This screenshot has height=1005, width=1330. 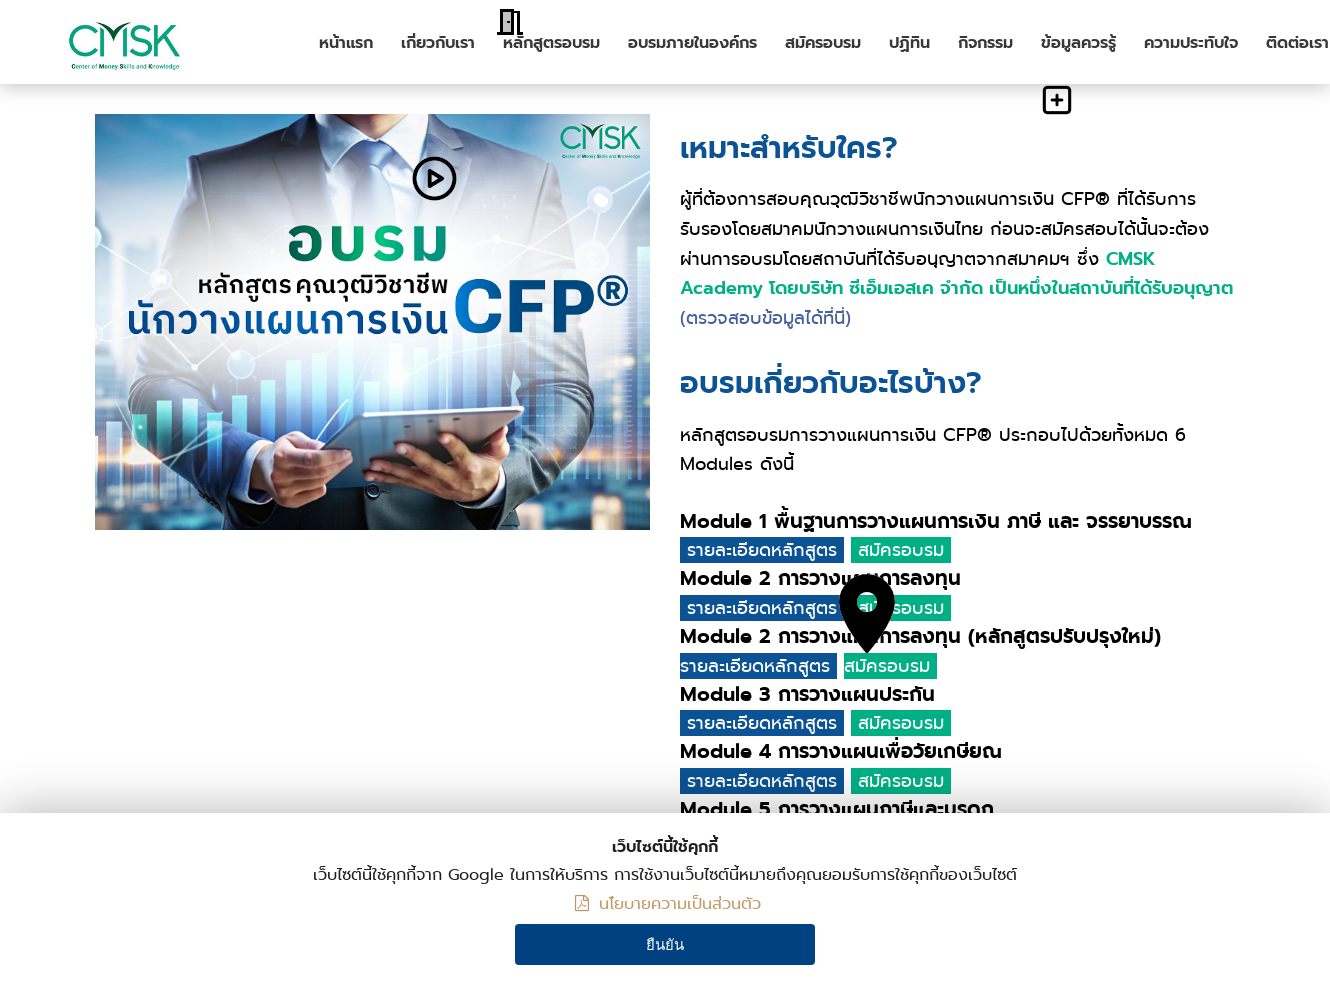 I want to click on view current location on map, so click(x=867, y=614).